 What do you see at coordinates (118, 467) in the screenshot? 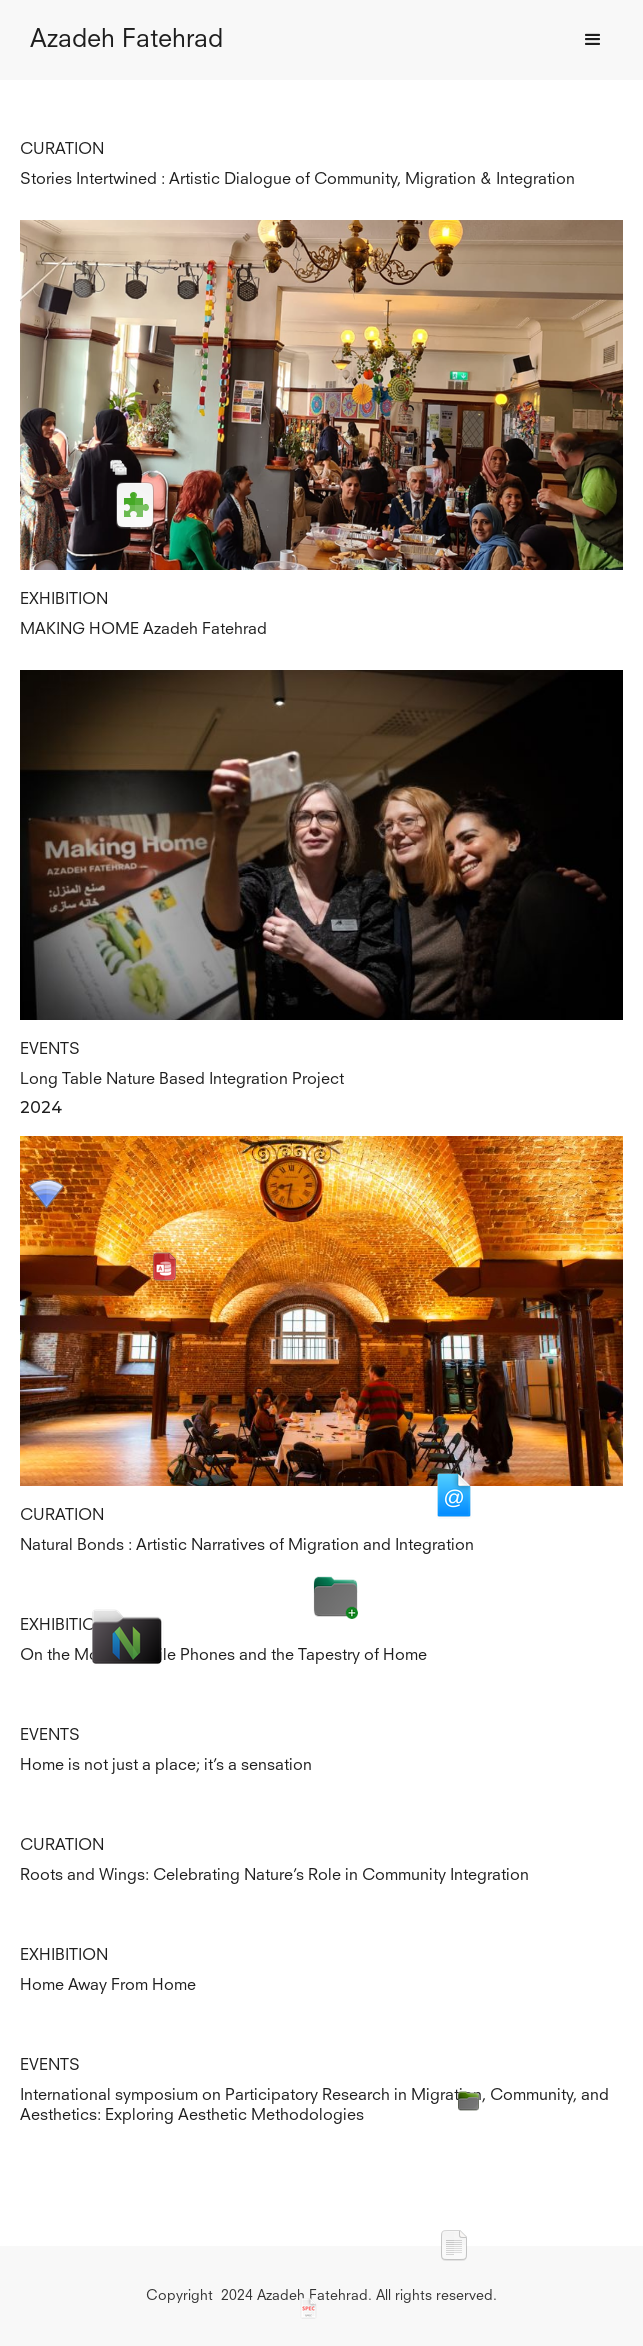
I see `access shared printer pool or network printers` at bounding box center [118, 467].